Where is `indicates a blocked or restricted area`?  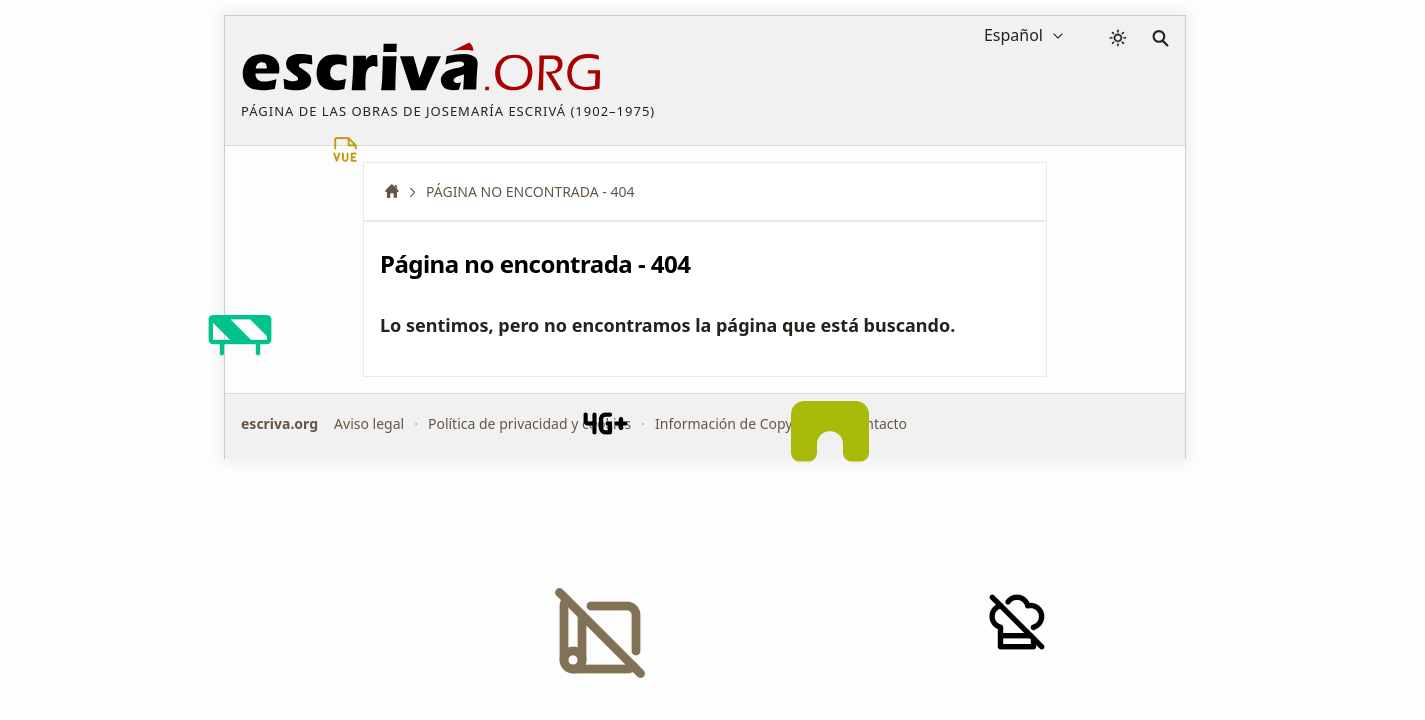 indicates a blocked or restricted area is located at coordinates (240, 333).